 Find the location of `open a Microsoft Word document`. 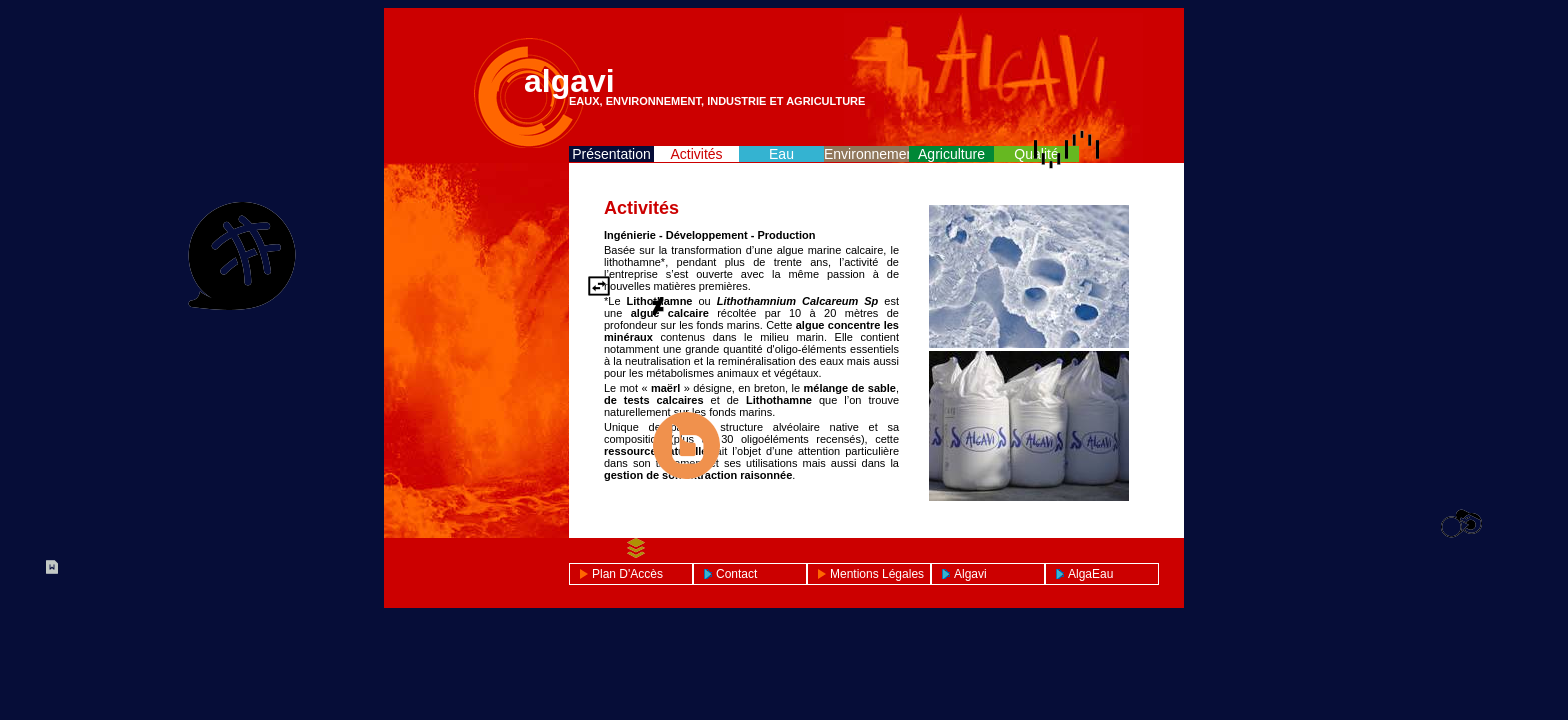

open a Microsoft Word document is located at coordinates (52, 567).